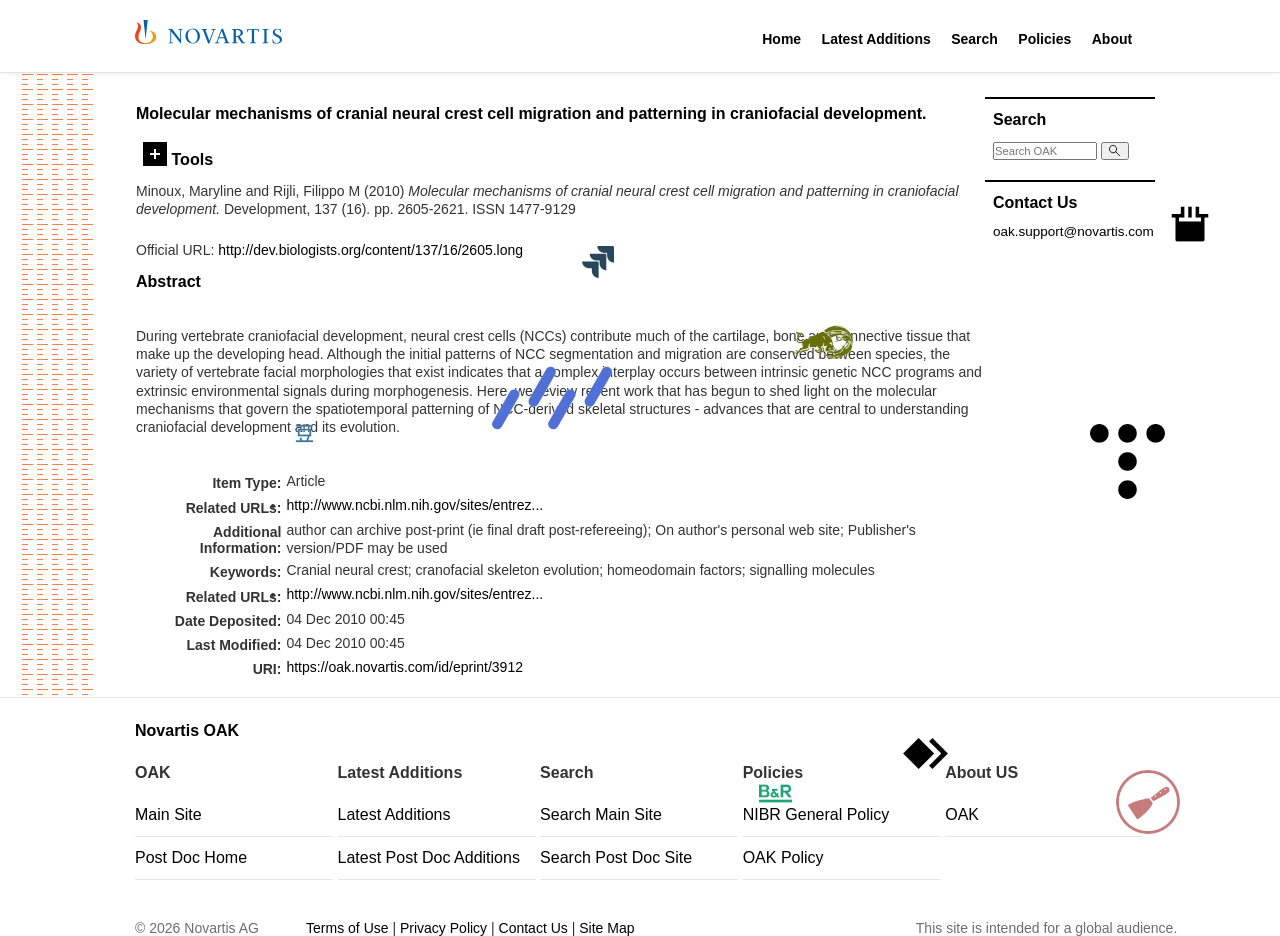  What do you see at coordinates (1148, 802) in the screenshot?
I see `Scrapy web scraping framework logo` at bounding box center [1148, 802].